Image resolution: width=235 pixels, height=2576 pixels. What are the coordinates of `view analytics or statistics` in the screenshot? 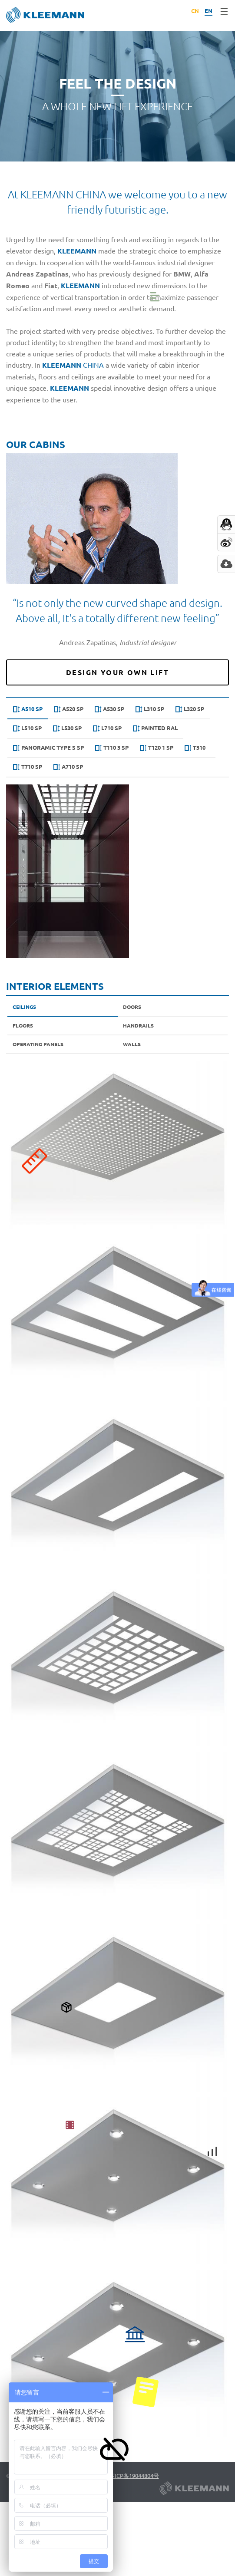 It's located at (212, 2151).